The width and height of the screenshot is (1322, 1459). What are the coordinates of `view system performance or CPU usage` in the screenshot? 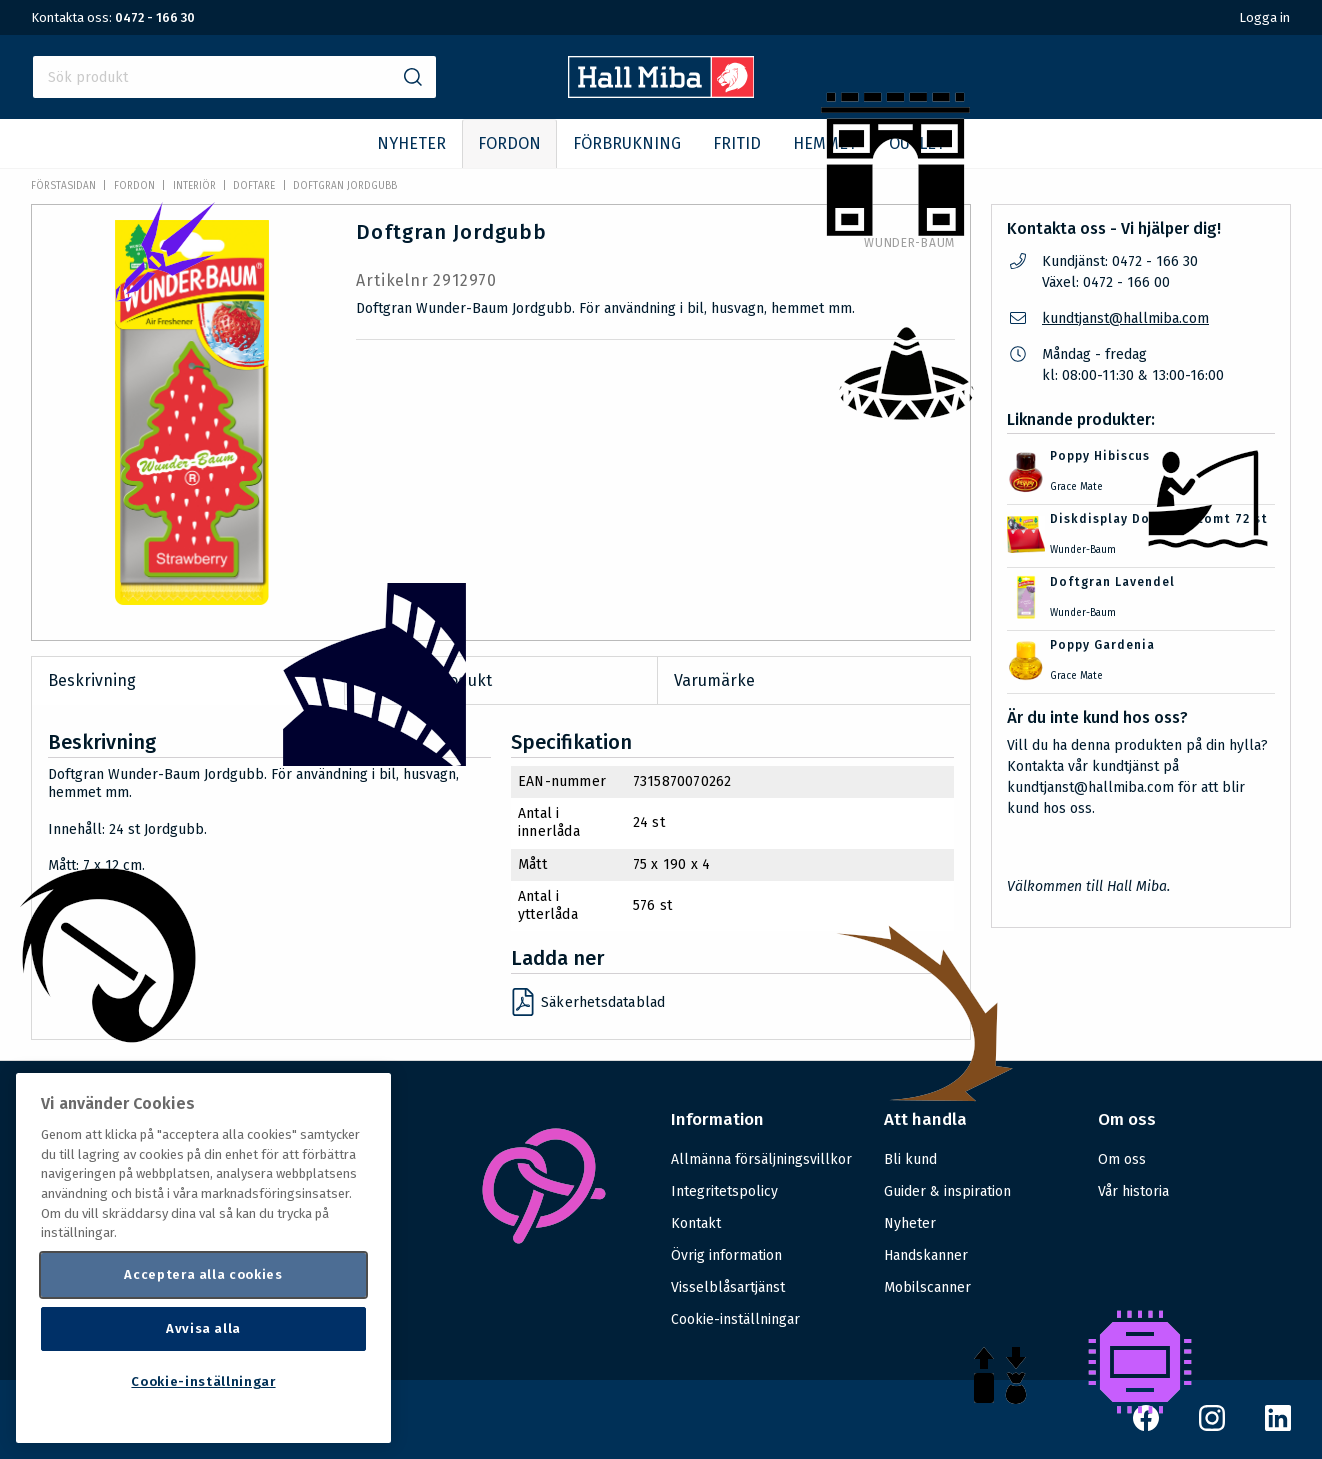 It's located at (1140, 1362).